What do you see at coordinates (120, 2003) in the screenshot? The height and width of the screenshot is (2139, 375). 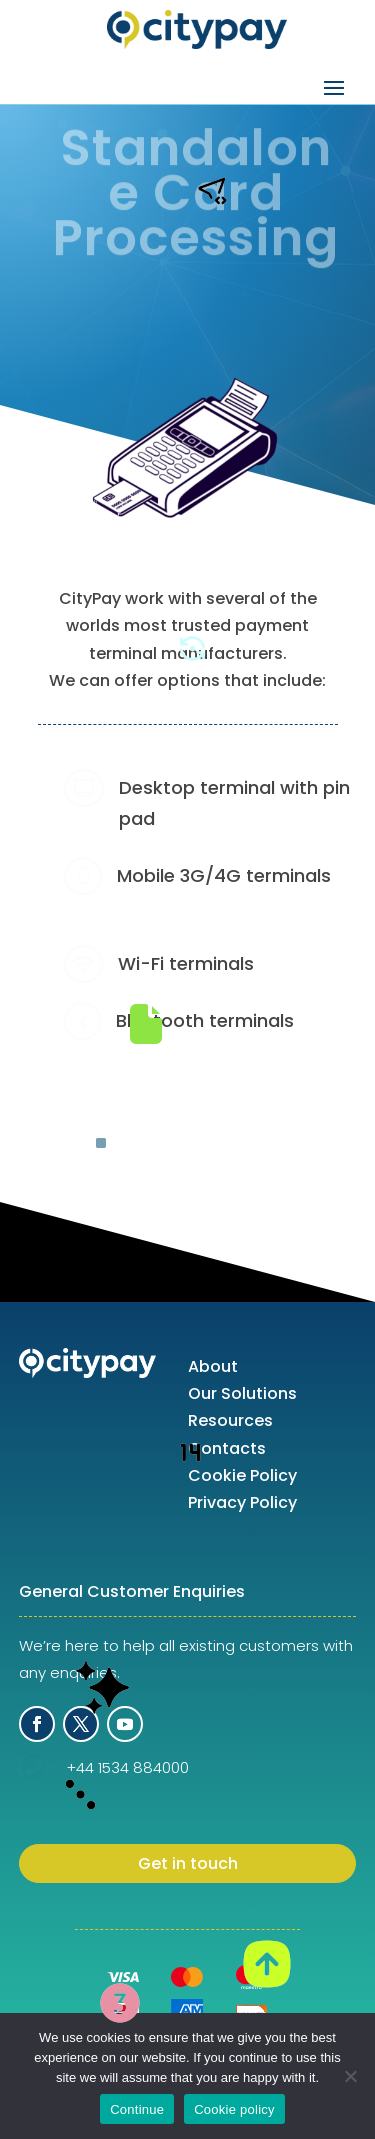 I see `indicates step three in a multi-step process` at bounding box center [120, 2003].